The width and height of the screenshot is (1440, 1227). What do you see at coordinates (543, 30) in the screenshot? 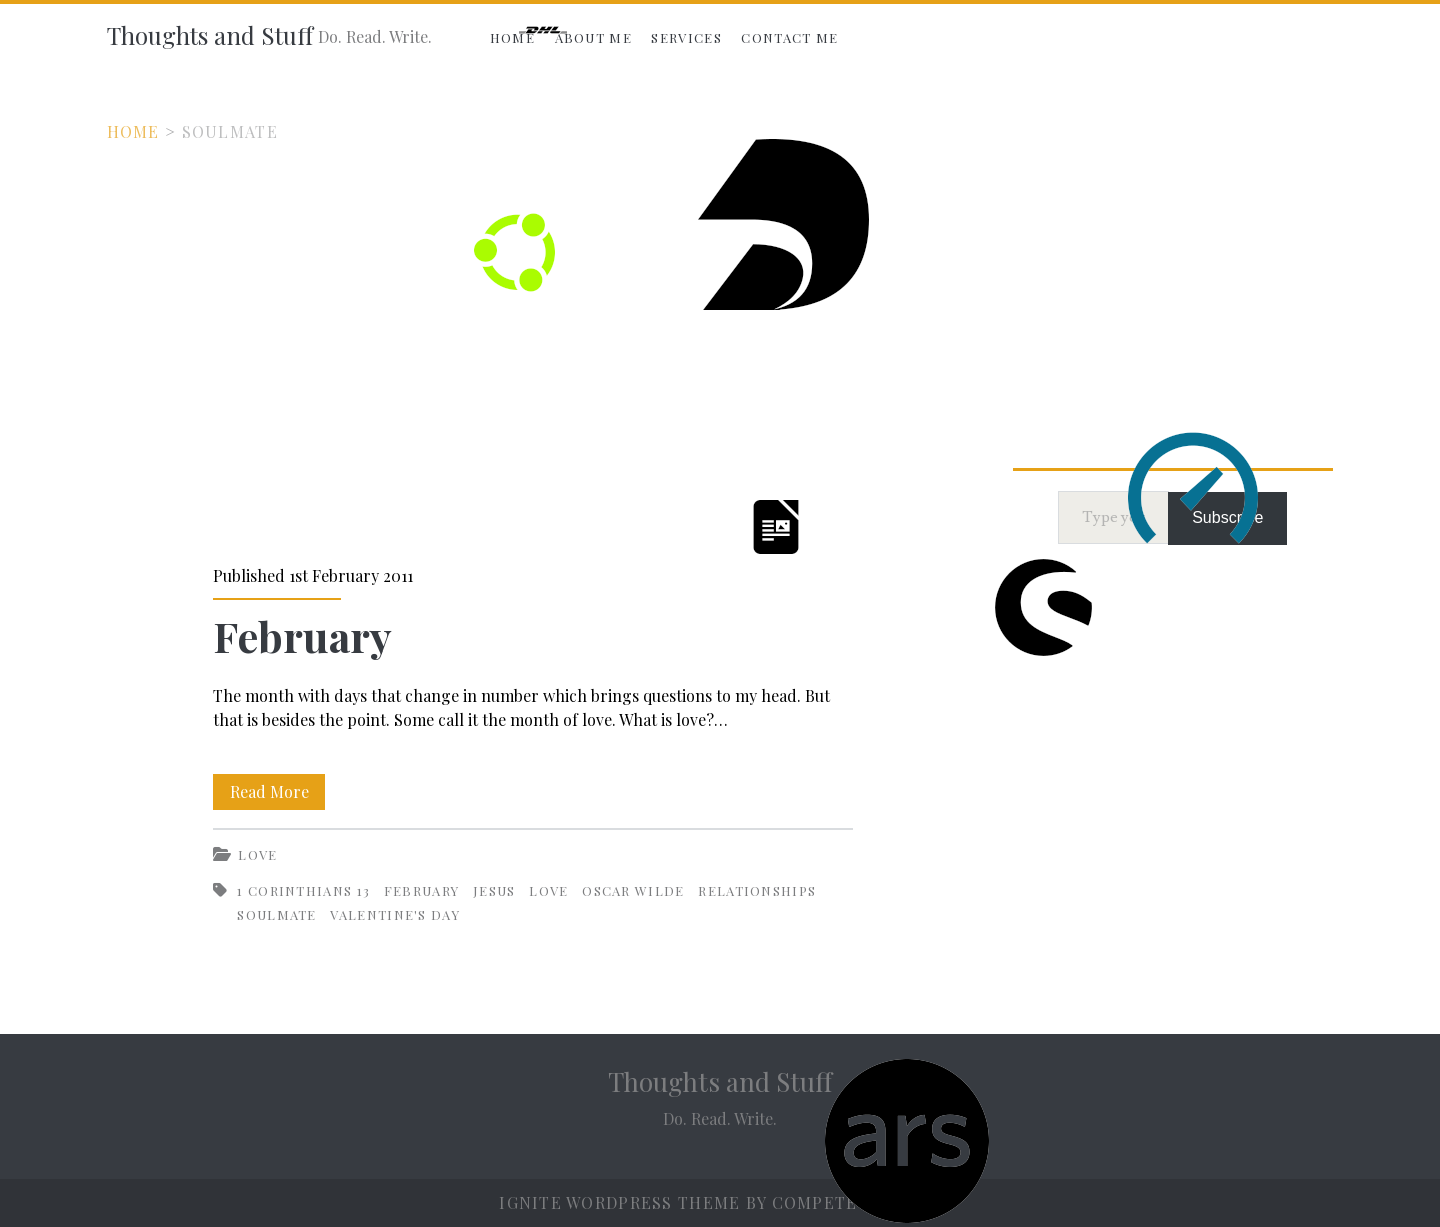
I see `DHL shipping and logistics company logo` at bounding box center [543, 30].